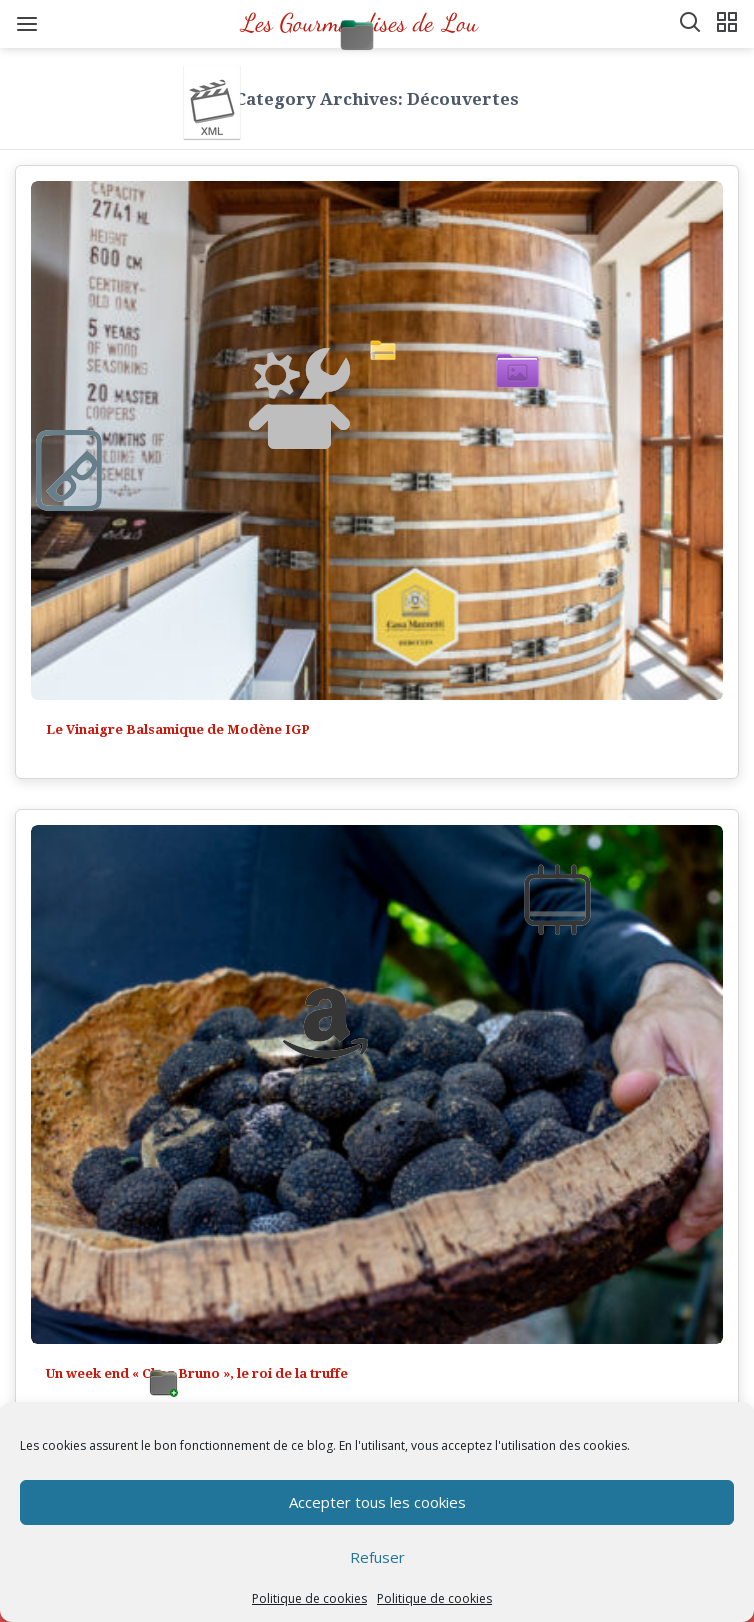 This screenshot has width=754, height=1622. What do you see at coordinates (71, 470) in the screenshot?
I see `open the documents app` at bounding box center [71, 470].